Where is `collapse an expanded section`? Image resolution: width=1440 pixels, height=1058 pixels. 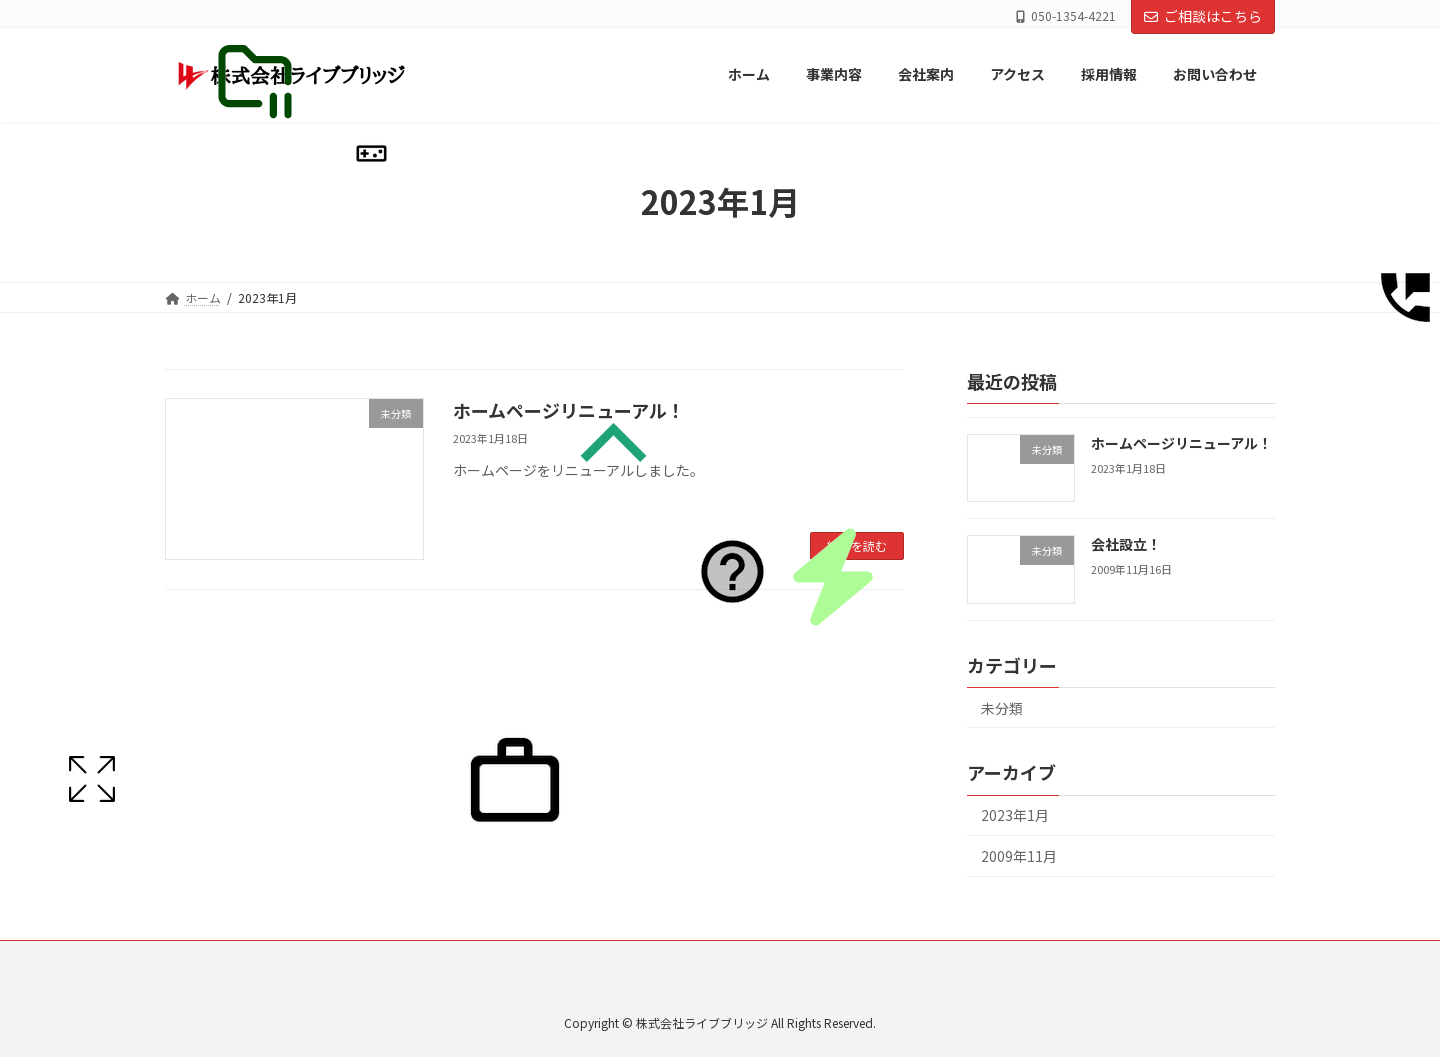
collapse an expanded section is located at coordinates (613, 442).